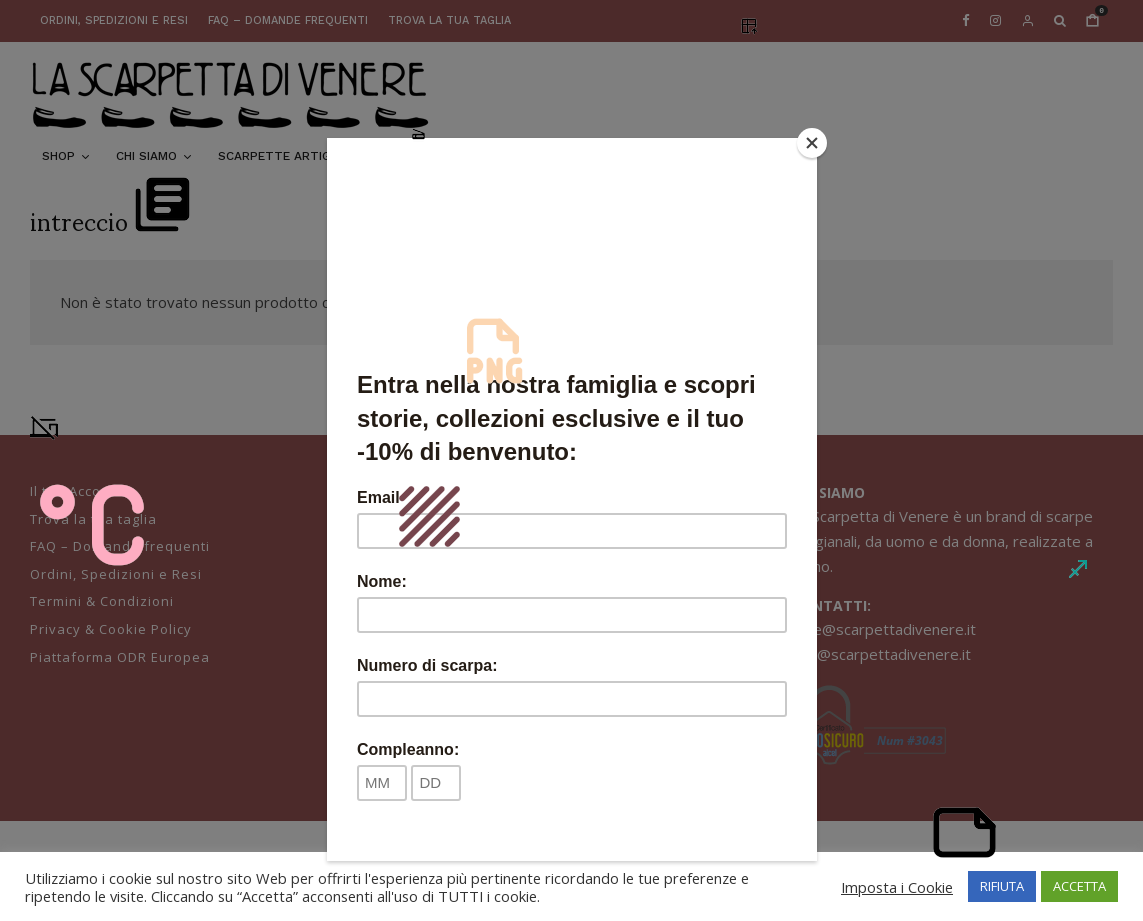 The image size is (1143, 921). I want to click on view document in landscape orientation, so click(964, 832).